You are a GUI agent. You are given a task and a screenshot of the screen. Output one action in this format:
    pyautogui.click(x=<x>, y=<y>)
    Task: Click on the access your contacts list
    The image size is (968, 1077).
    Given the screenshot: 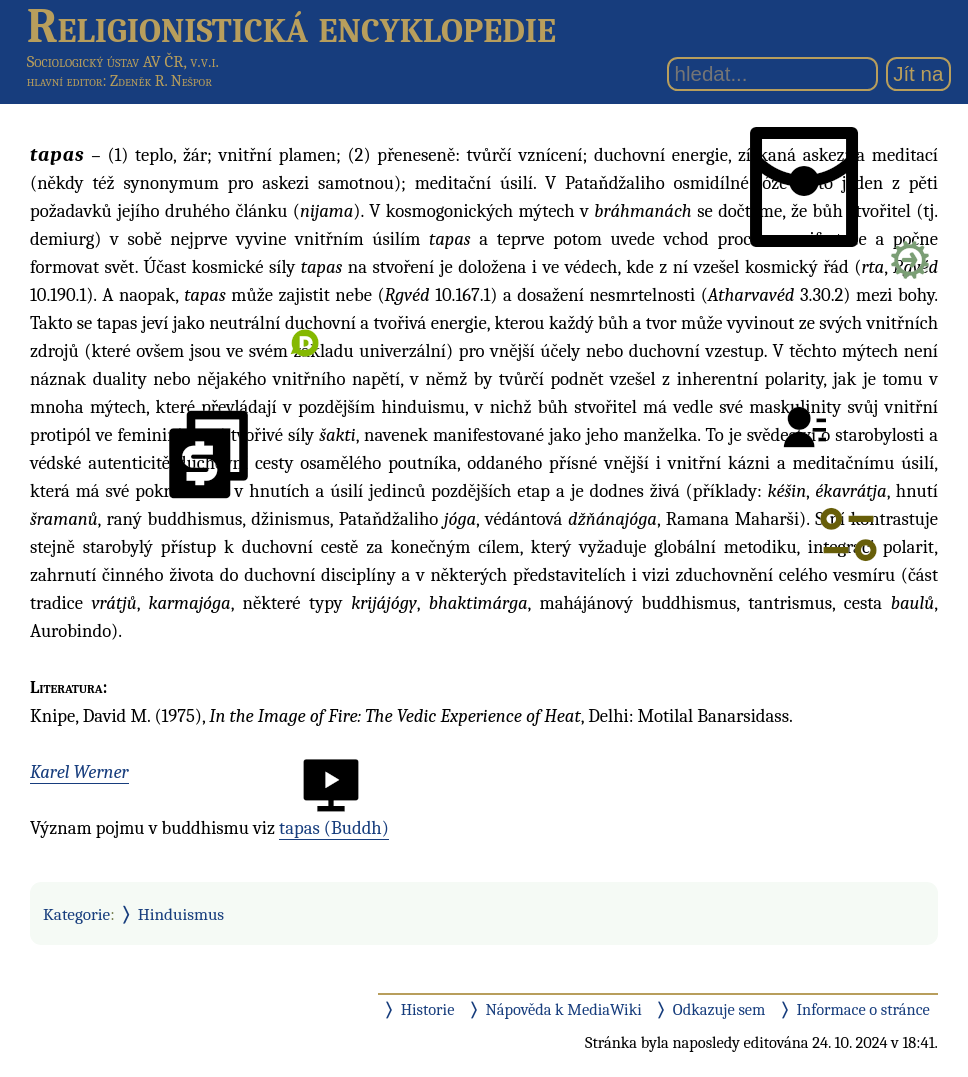 What is the action you would take?
    pyautogui.click(x=803, y=428)
    